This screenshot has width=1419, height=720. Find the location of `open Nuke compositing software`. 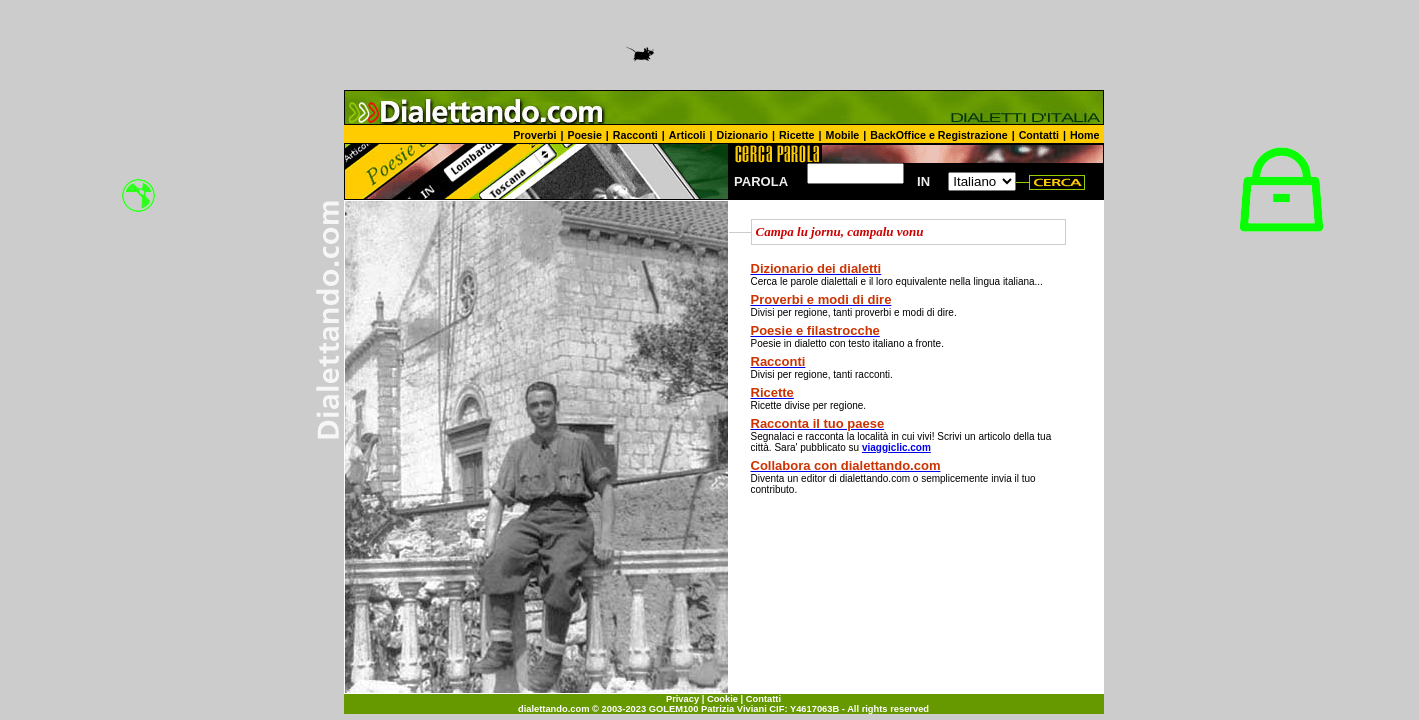

open Nuke compositing software is located at coordinates (138, 195).